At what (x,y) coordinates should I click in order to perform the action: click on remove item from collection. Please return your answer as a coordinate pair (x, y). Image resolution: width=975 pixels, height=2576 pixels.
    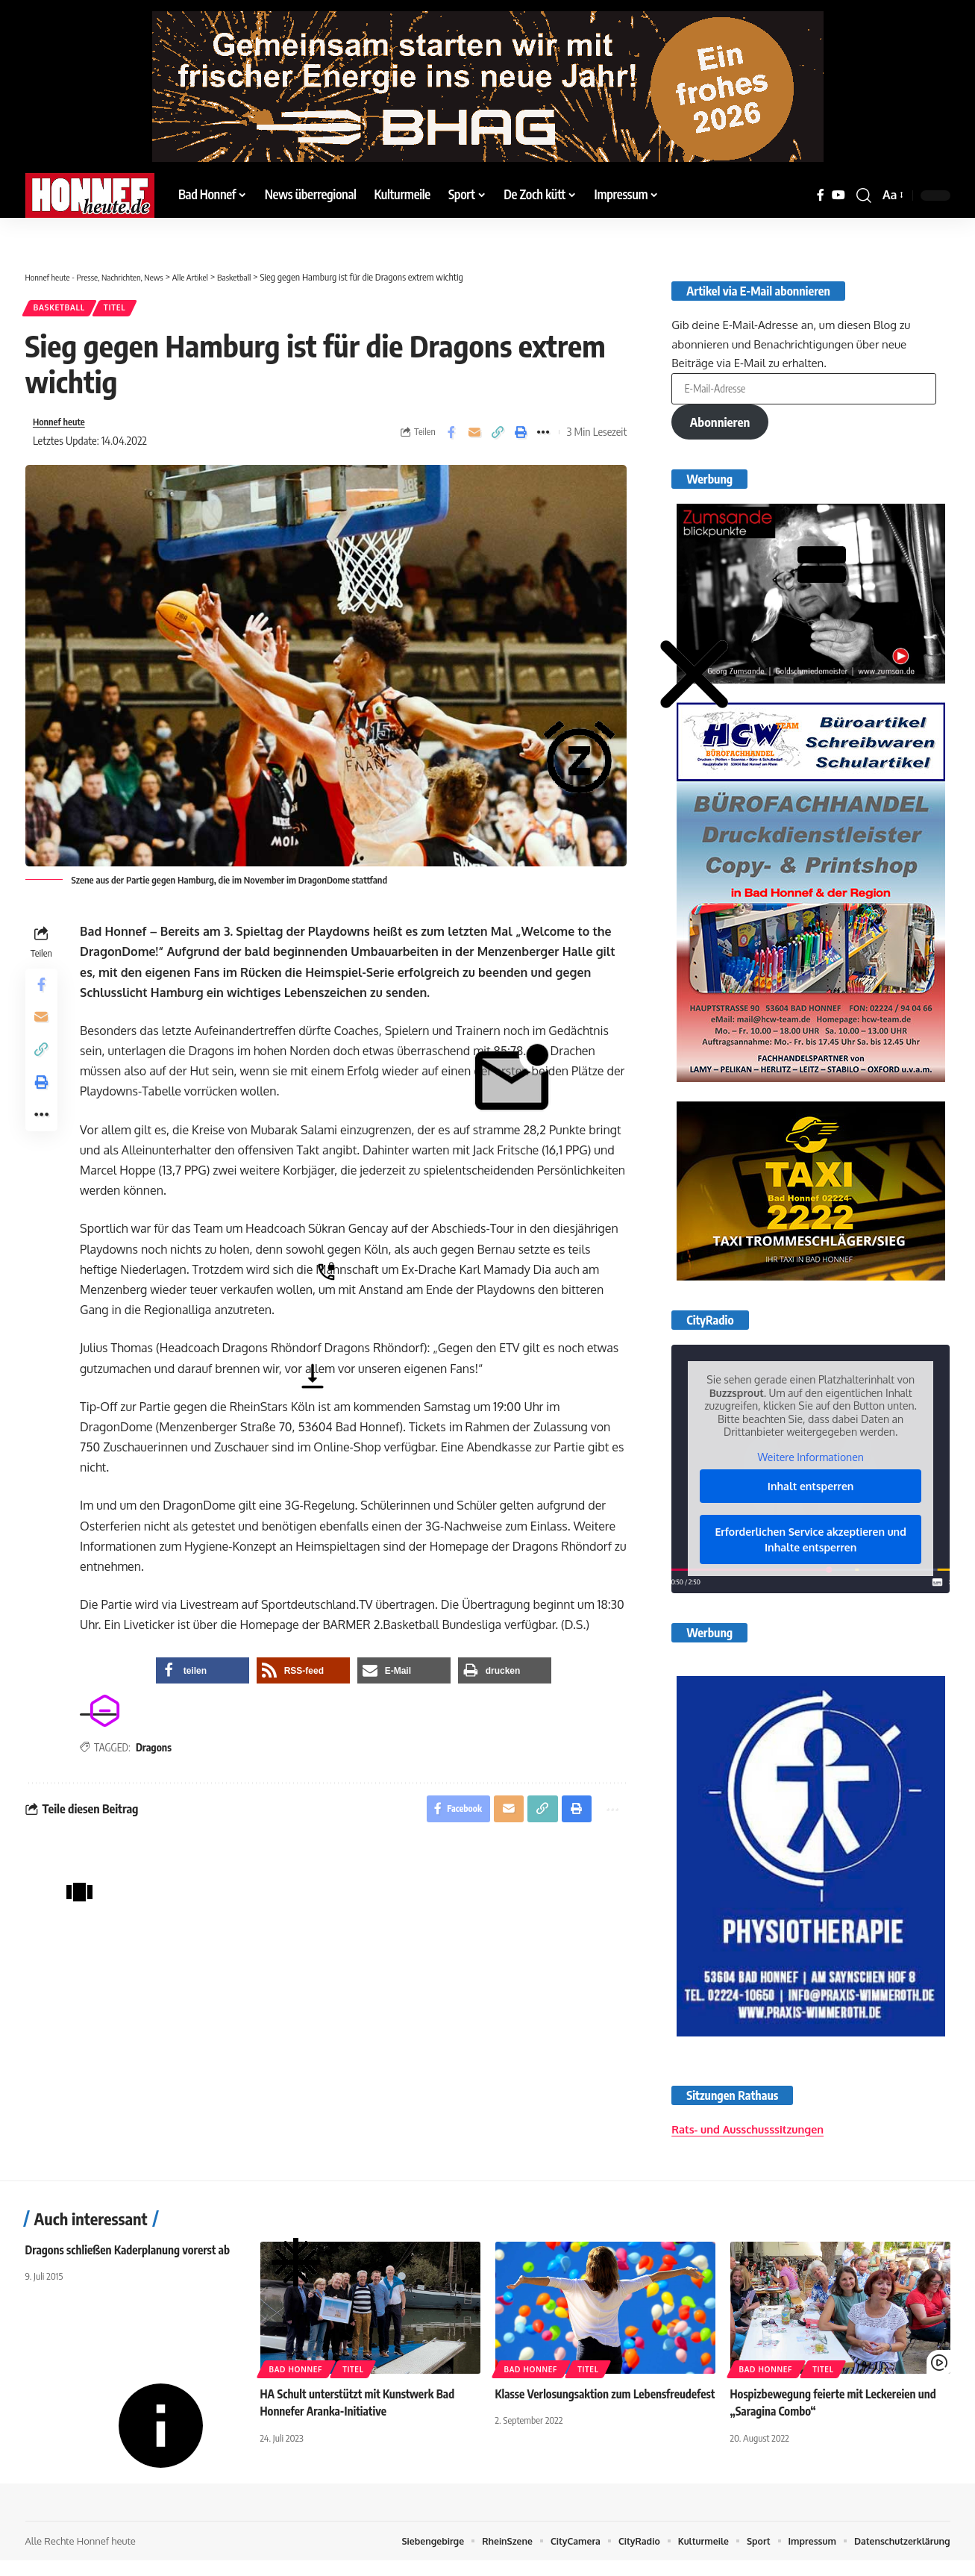
    Looking at the image, I should click on (104, 1710).